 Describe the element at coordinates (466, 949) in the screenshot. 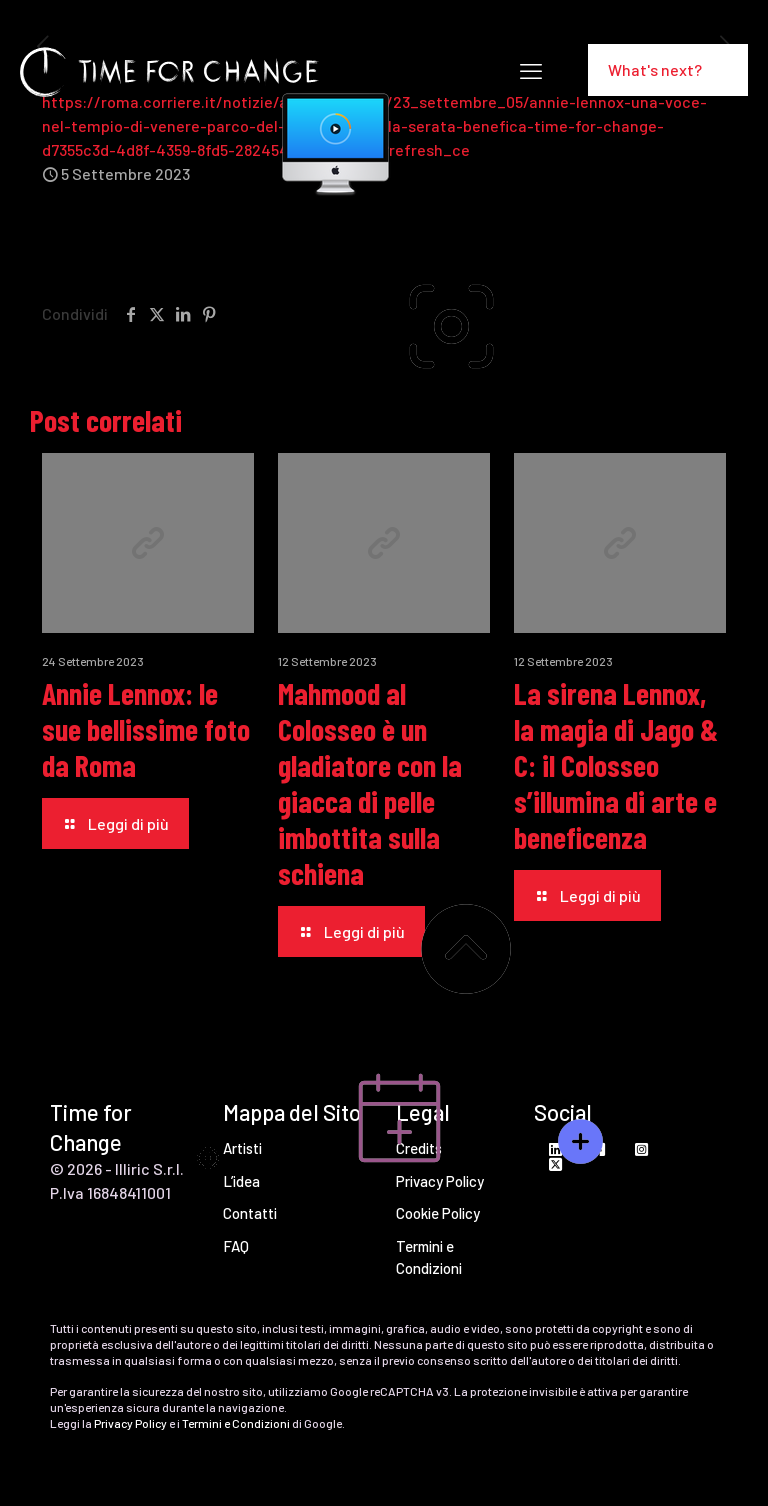

I see `scroll to top of page` at that location.